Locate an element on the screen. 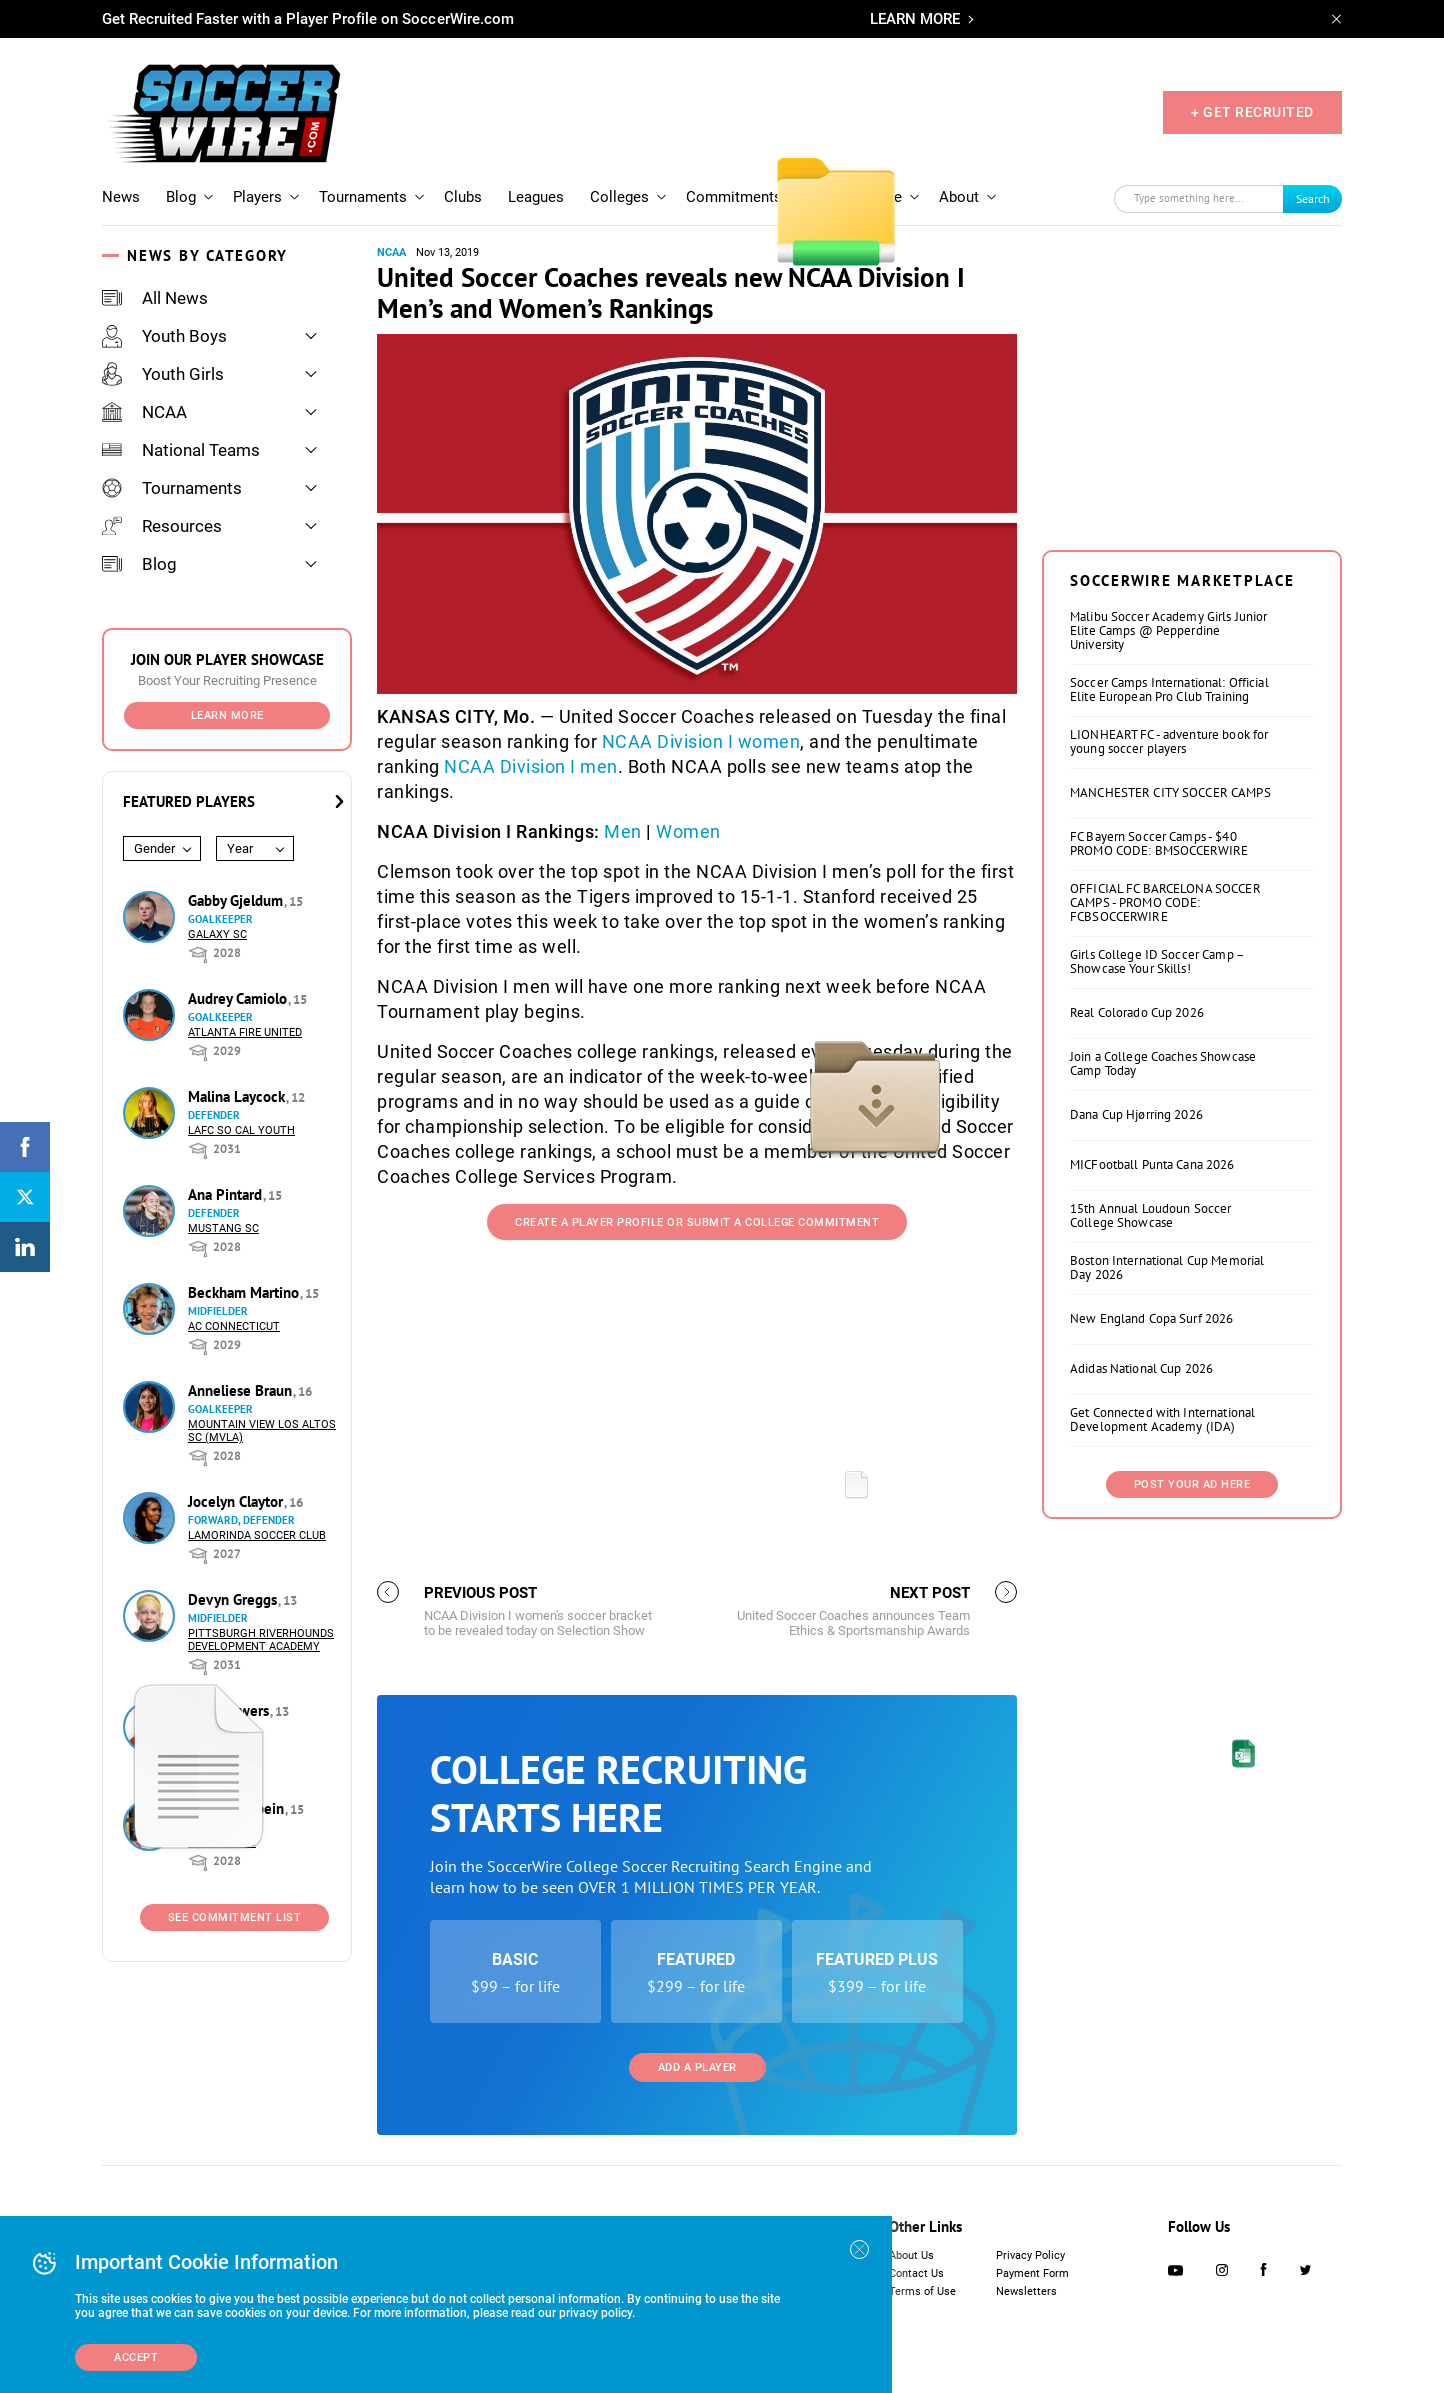  access your downloads folder is located at coordinates (875, 1104).